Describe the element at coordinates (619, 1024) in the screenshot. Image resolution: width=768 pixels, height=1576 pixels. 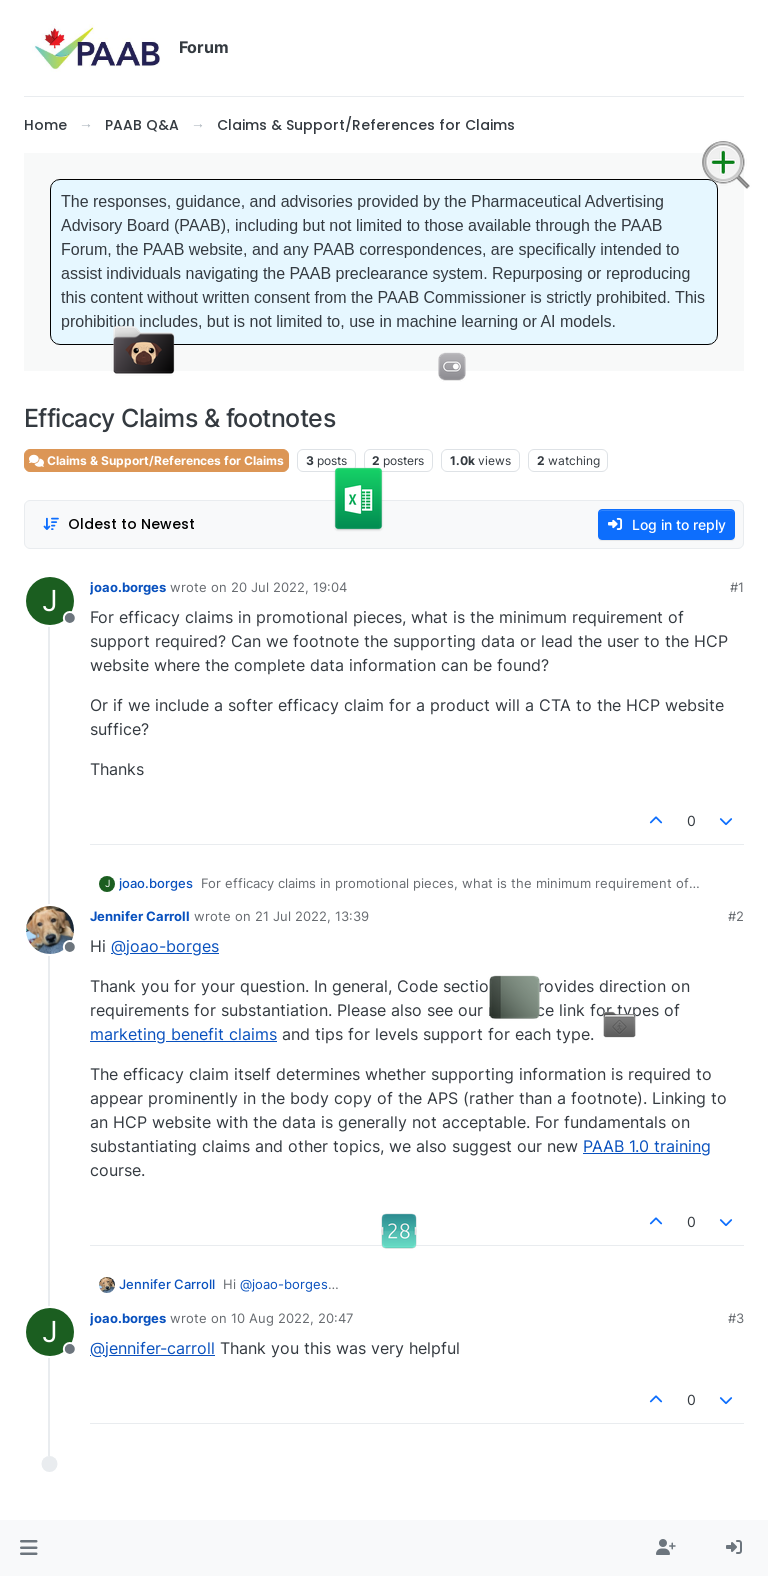
I see `access public or shared folder` at that location.